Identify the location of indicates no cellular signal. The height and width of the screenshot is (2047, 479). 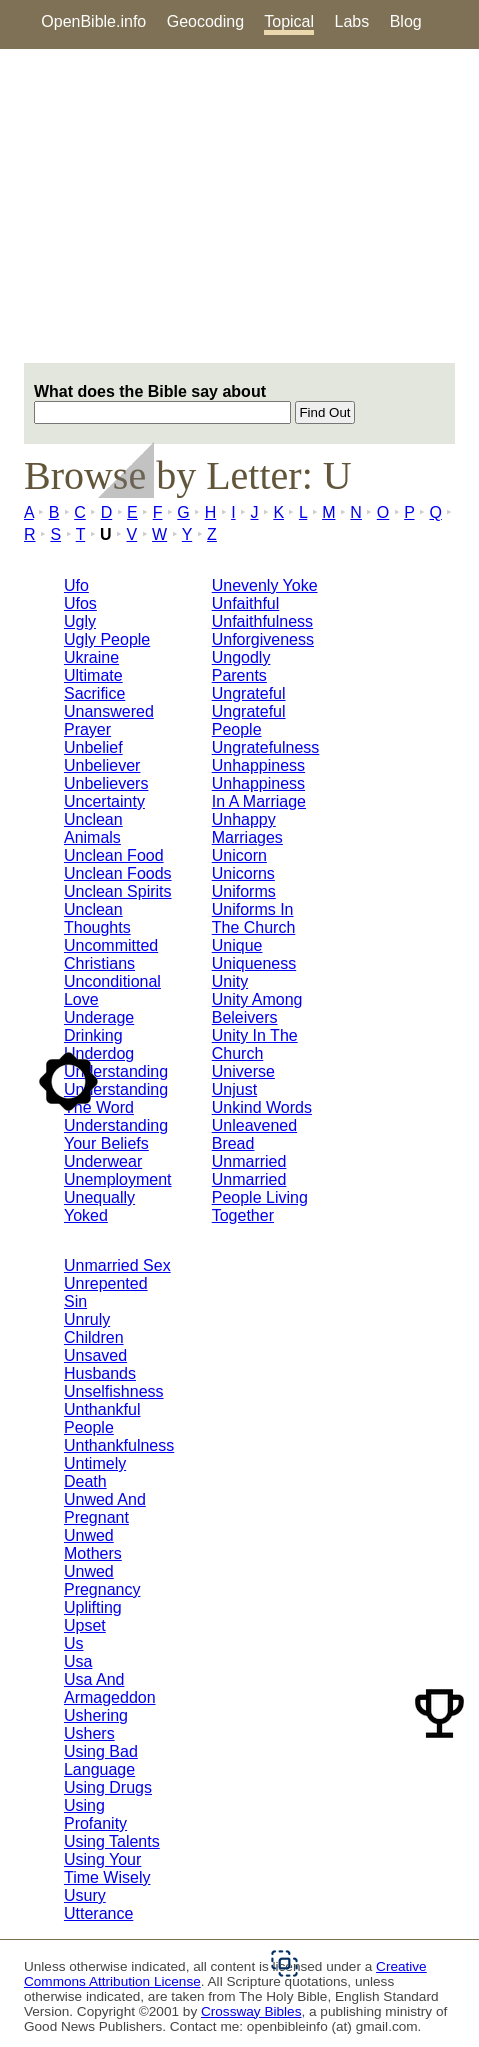
(126, 470).